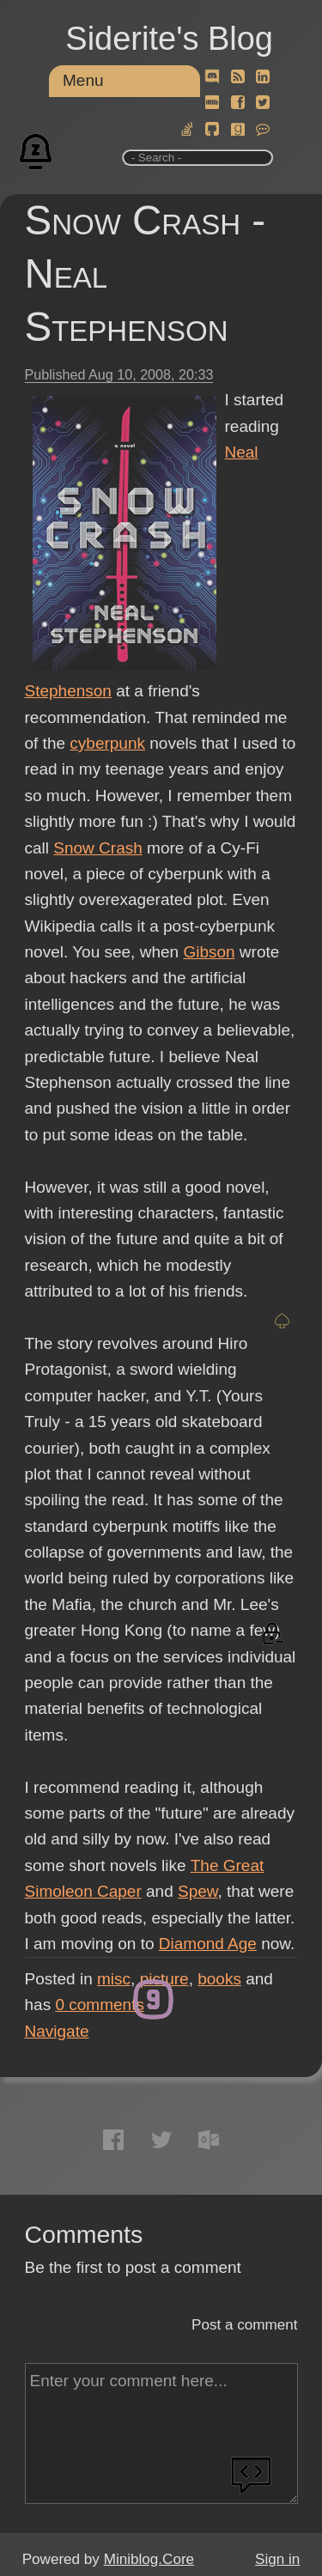 The image size is (322, 2576). What do you see at coordinates (35, 151) in the screenshot?
I see `snooze notifications` at bounding box center [35, 151].